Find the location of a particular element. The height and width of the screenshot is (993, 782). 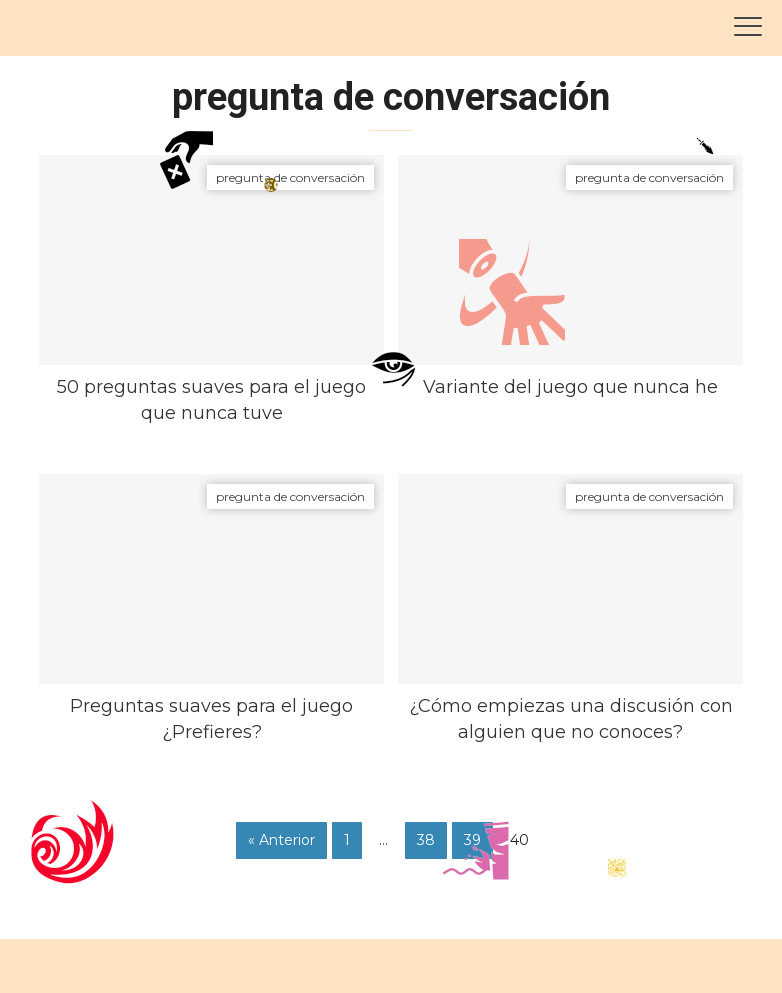

access cybernetic or augmentation settings is located at coordinates (271, 185).